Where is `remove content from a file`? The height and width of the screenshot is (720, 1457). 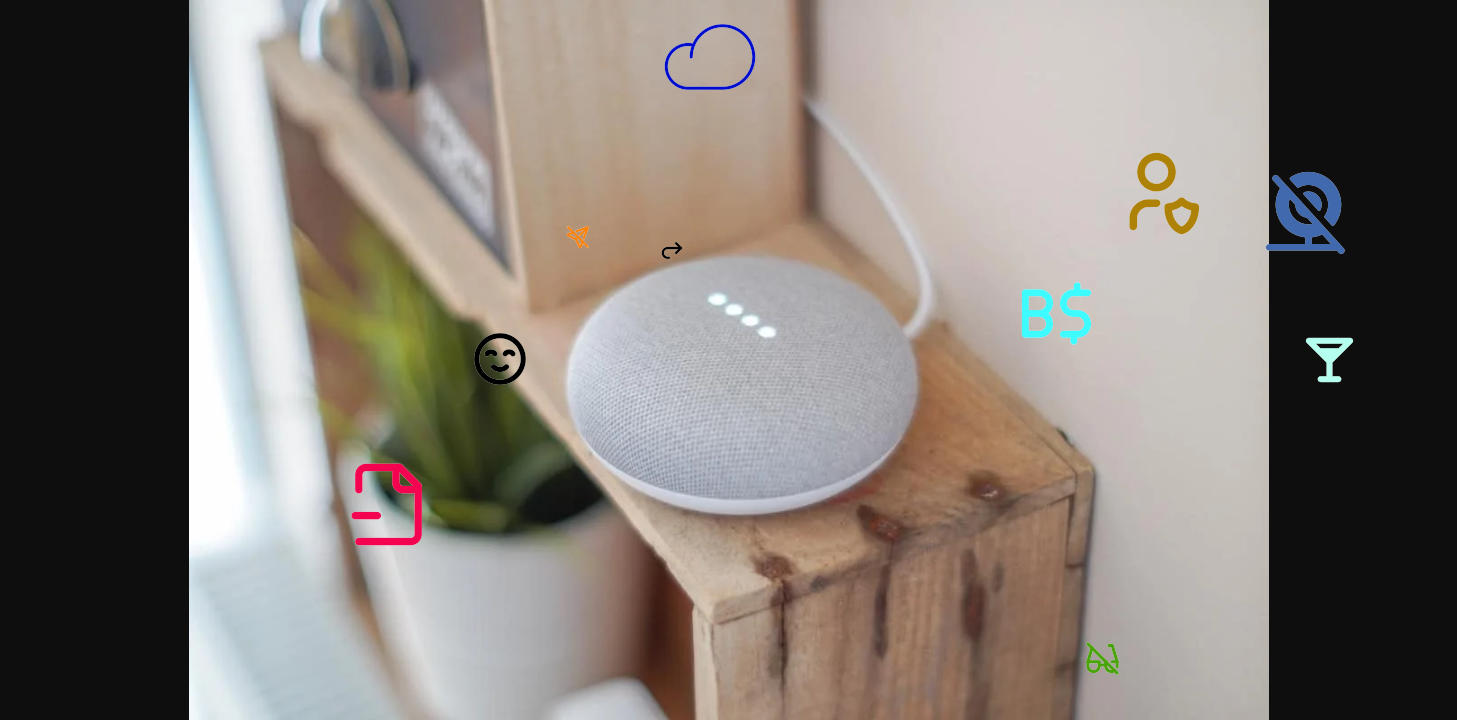
remove content from a file is located at coordinates (388, 504).